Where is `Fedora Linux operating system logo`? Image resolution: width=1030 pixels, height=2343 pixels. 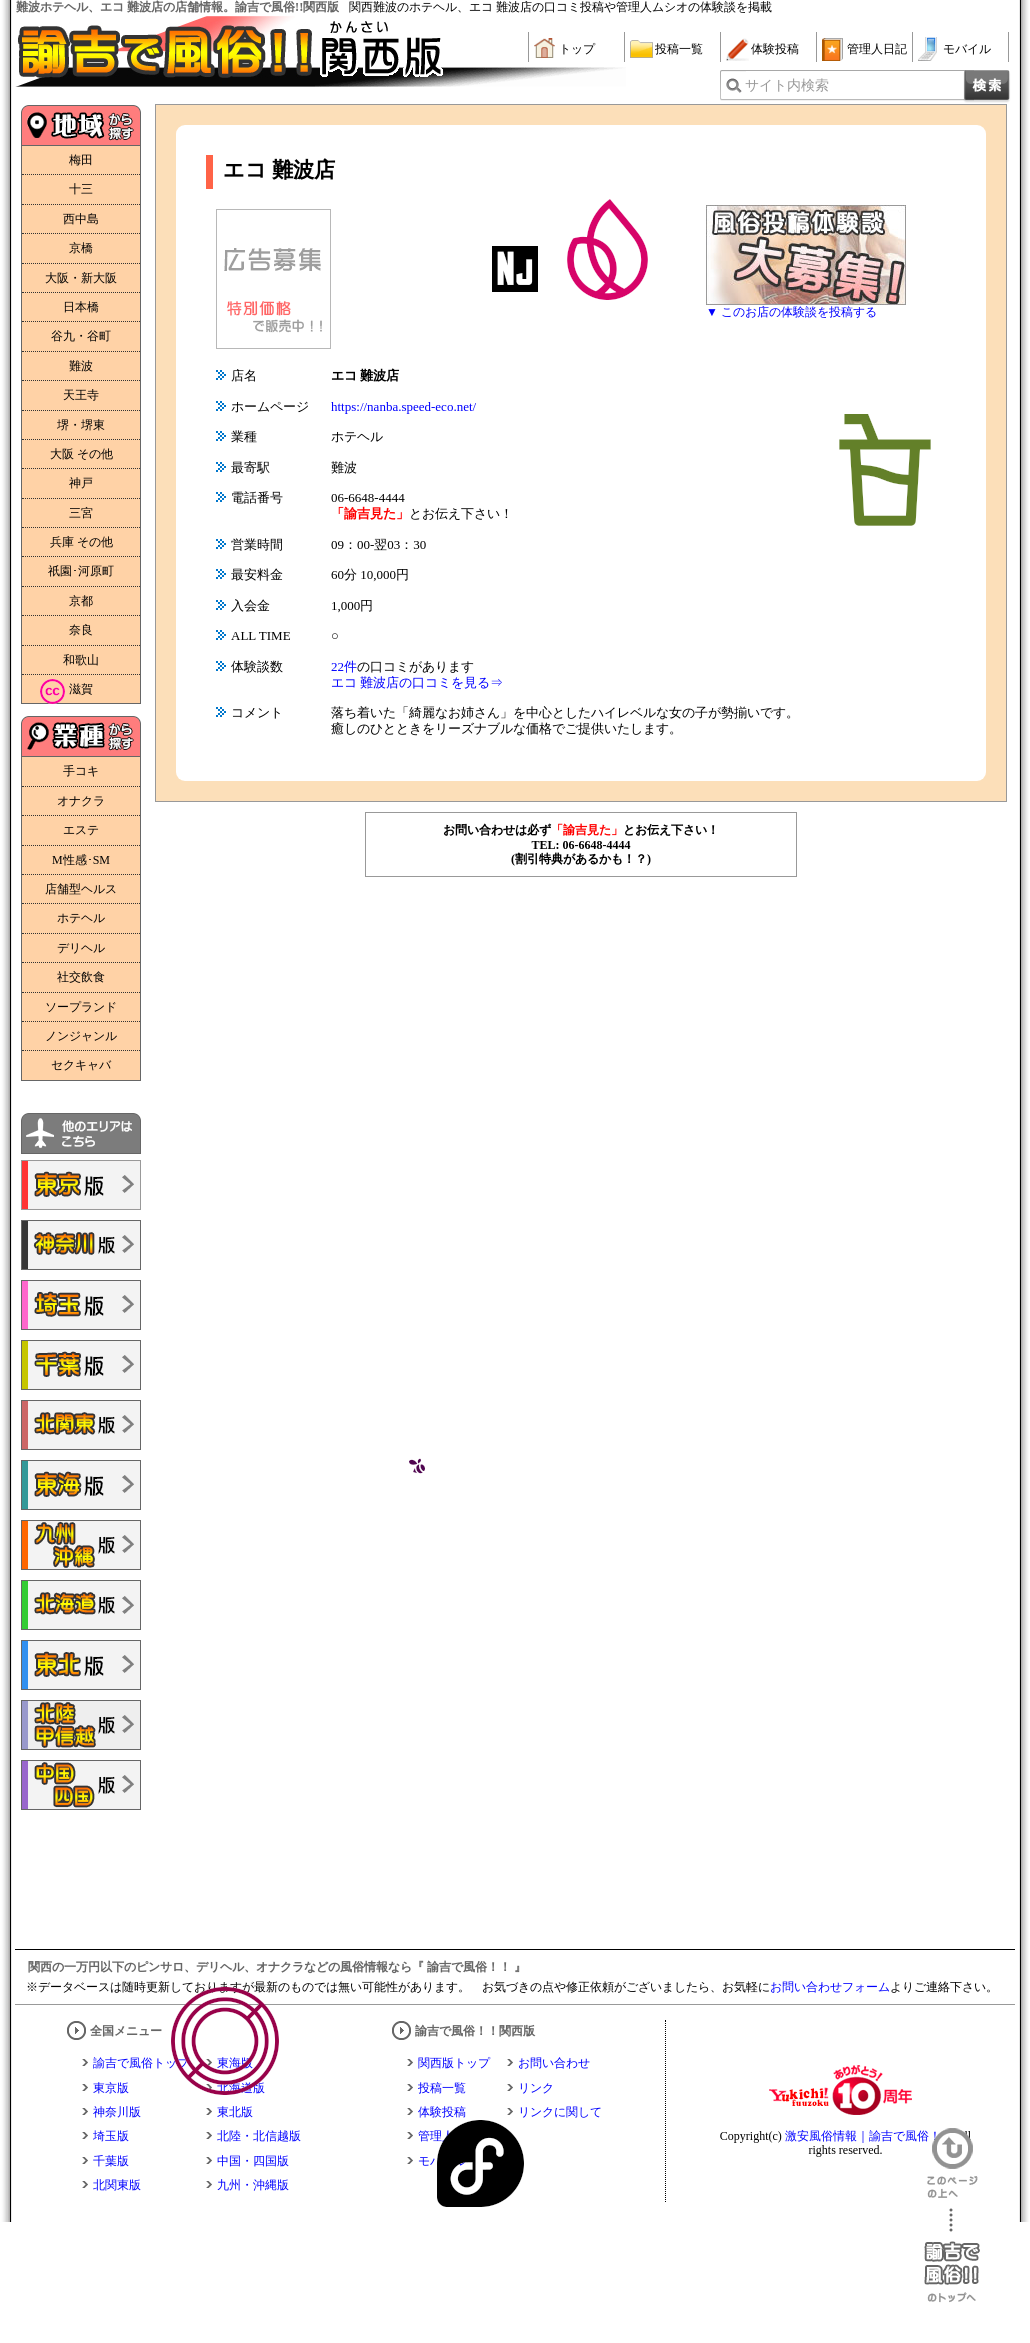
Fedora Linux operating system logo is located at coordinates (480, 2163).